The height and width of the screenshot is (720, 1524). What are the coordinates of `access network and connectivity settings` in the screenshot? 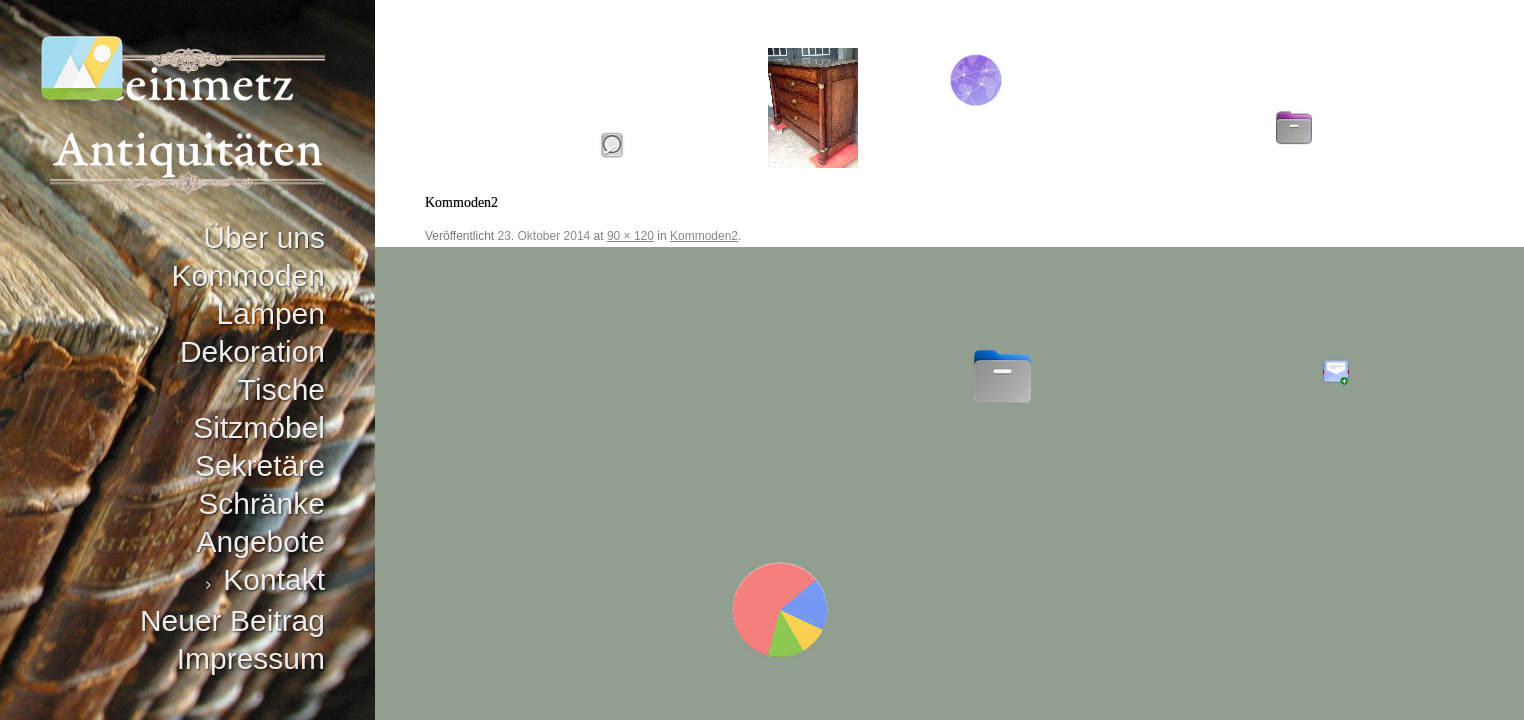 It's located at (976, 80).